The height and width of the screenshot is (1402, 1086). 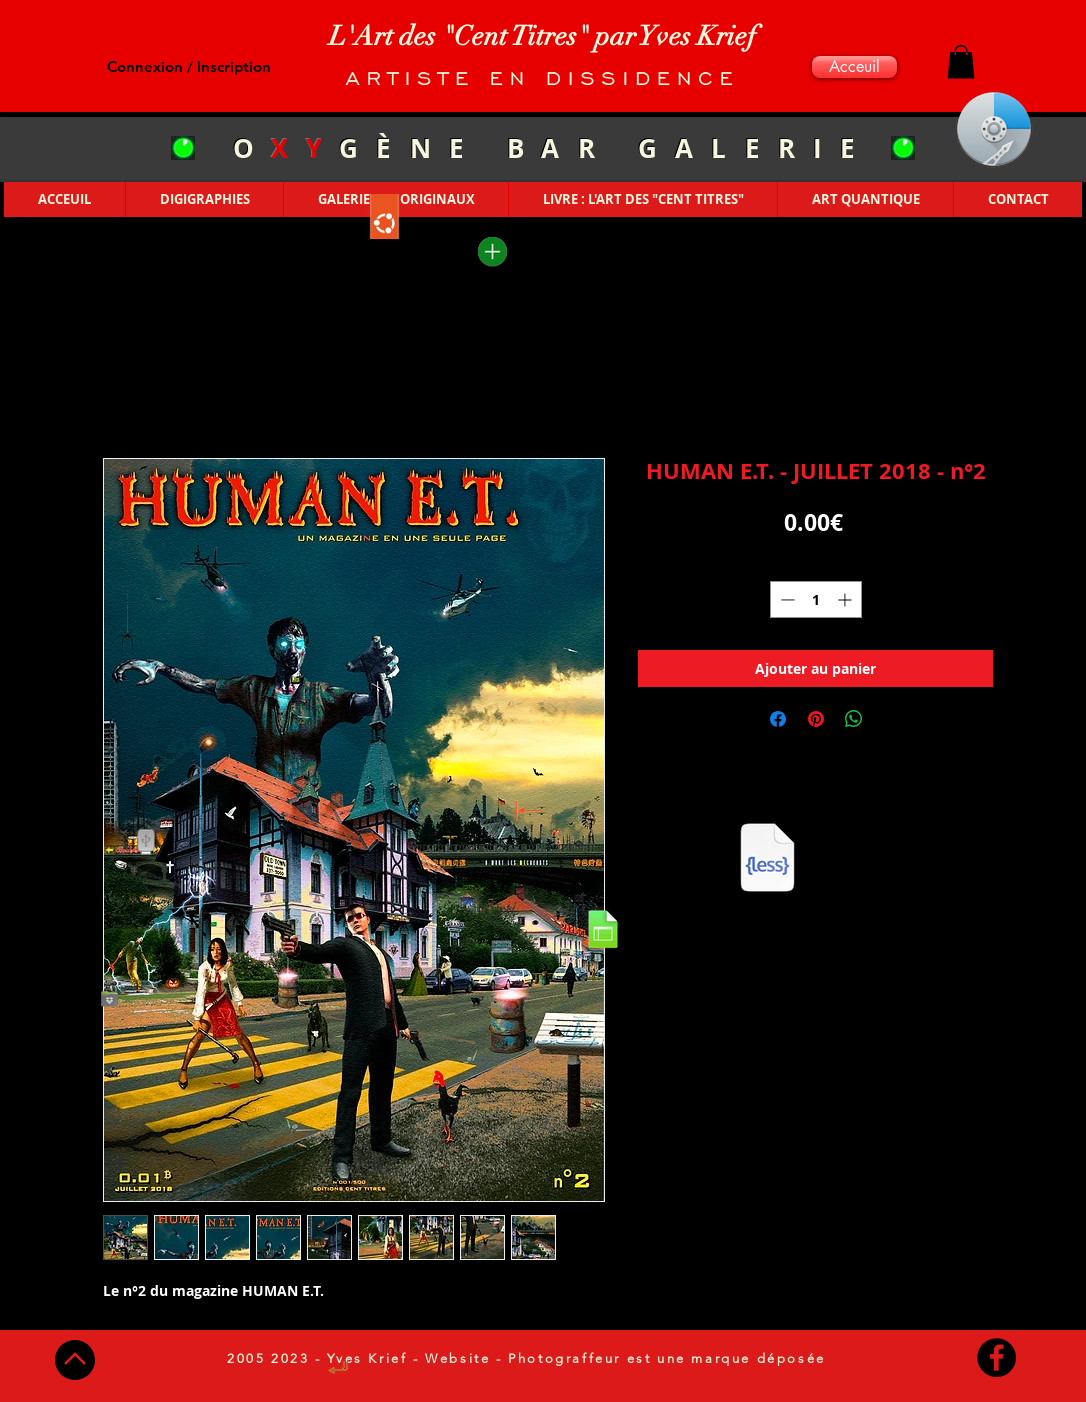 I want to click on access connected USB storage device, so click(x=146, y=842).